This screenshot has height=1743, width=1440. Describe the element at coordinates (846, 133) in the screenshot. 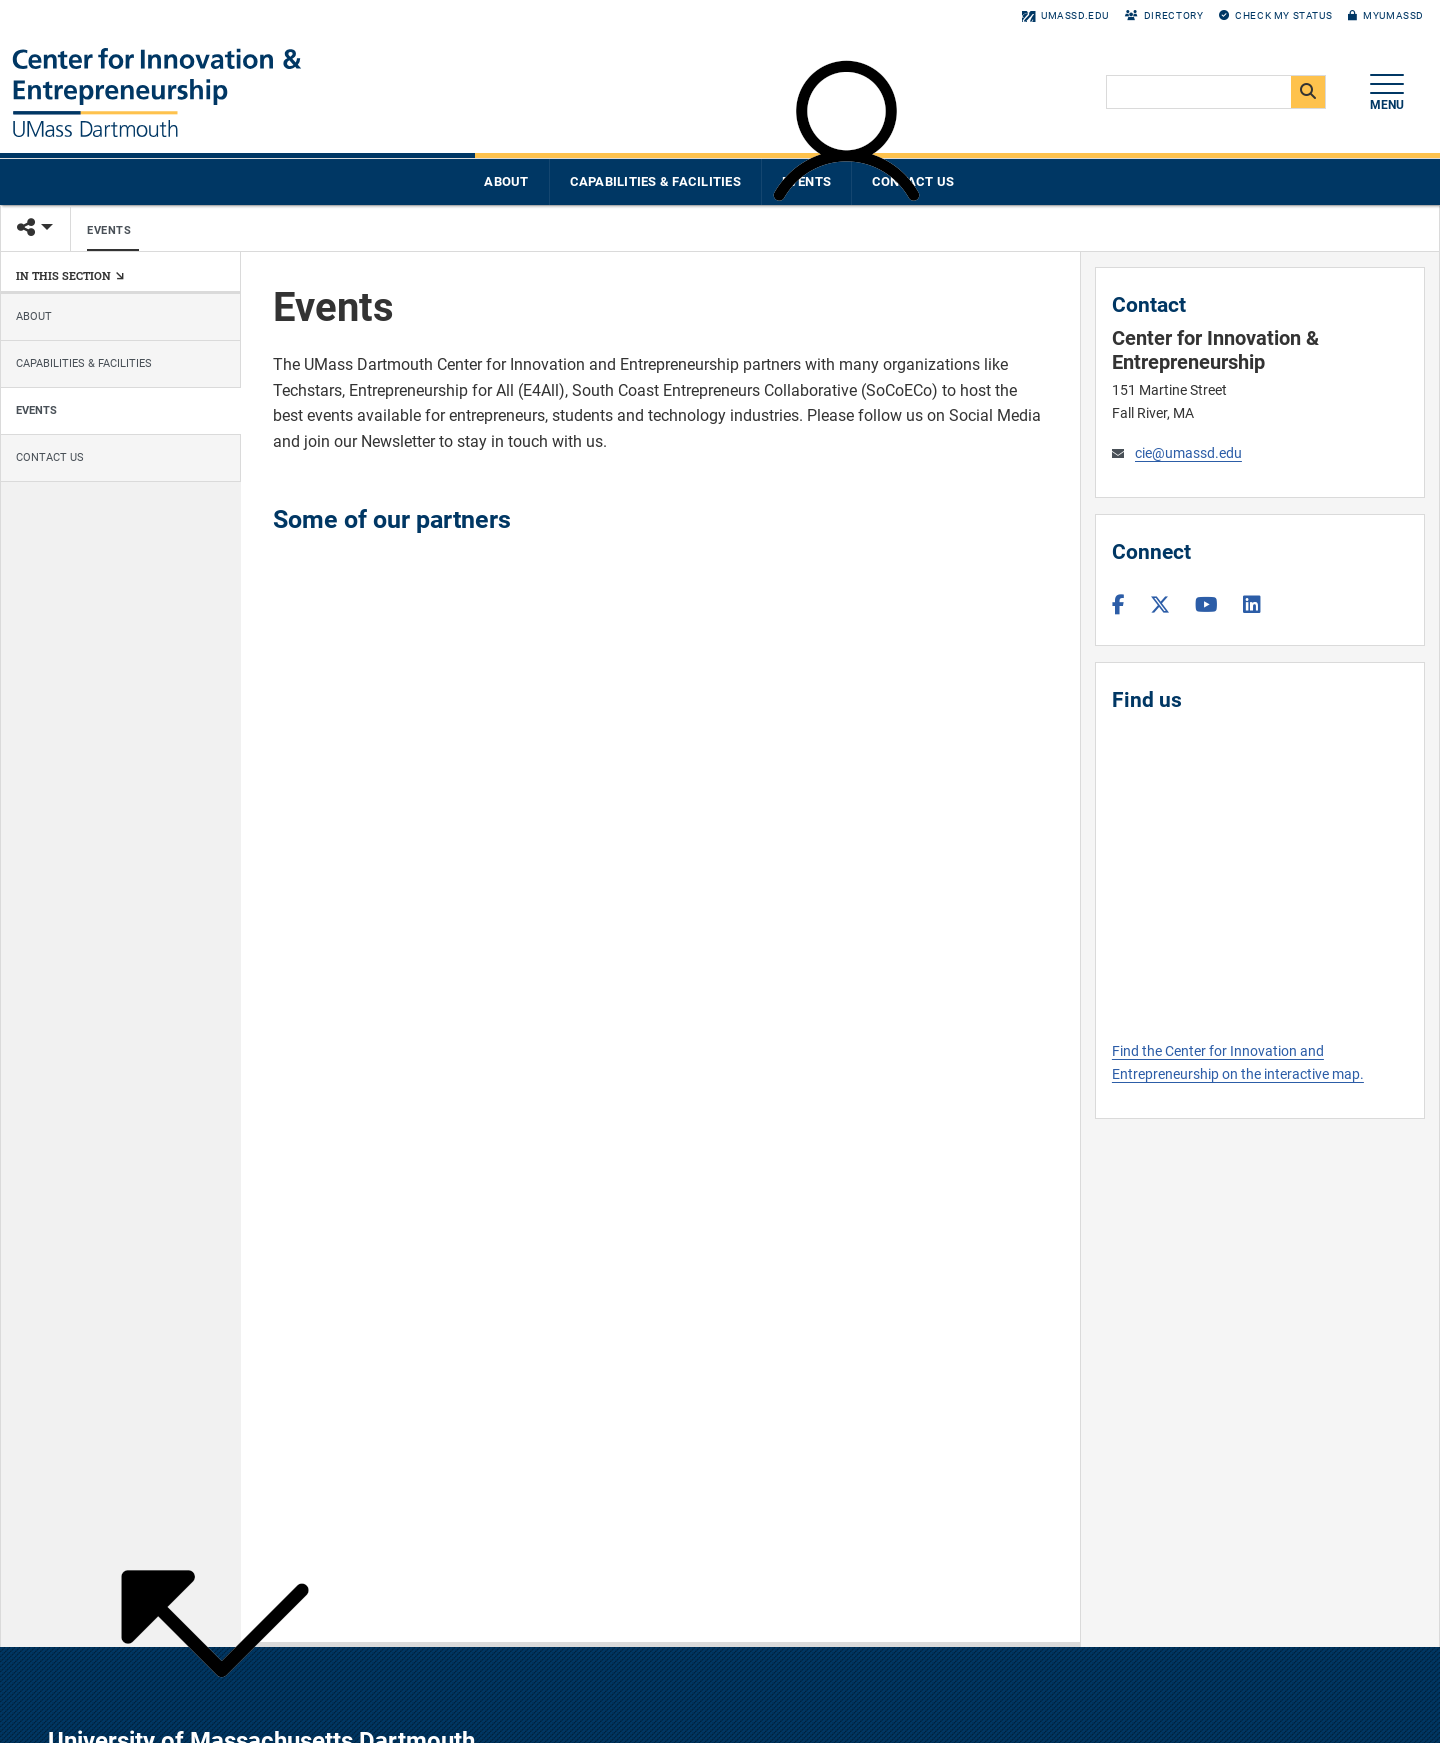

I see `view your profile` at that location.